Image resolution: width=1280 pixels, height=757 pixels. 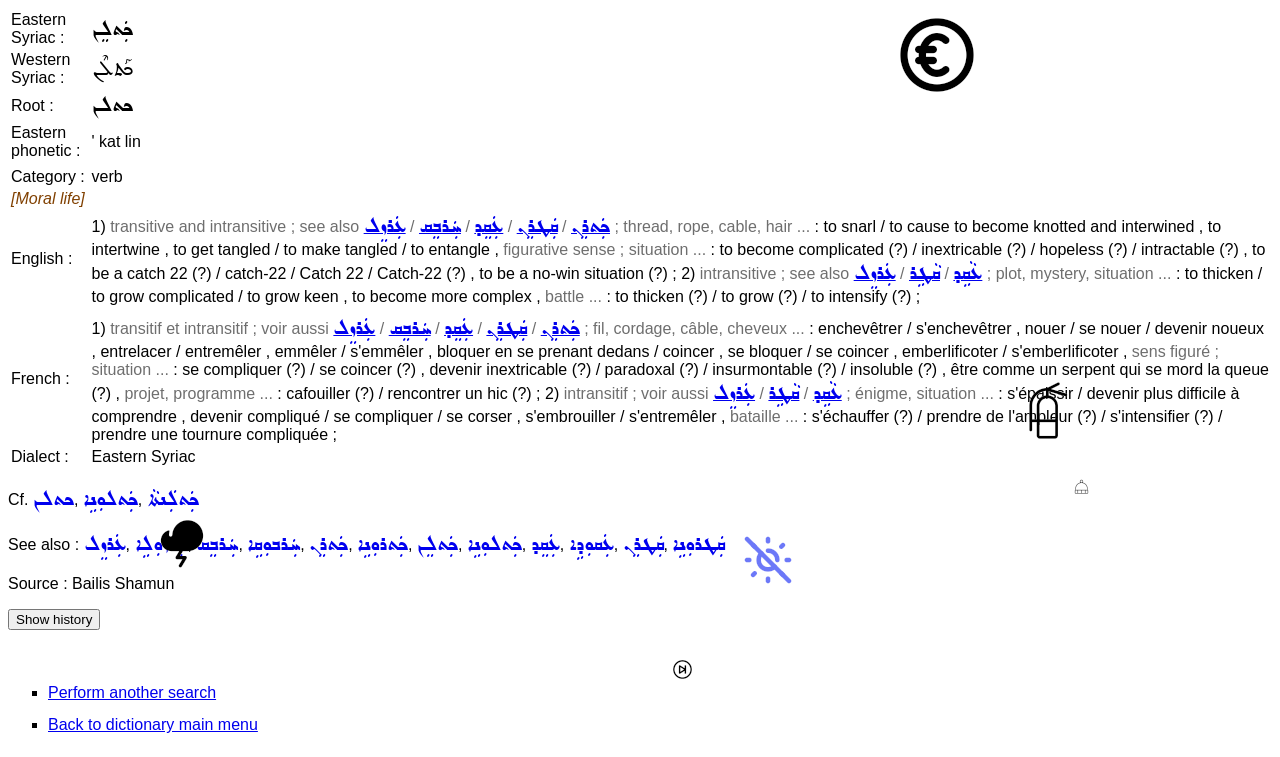 What do you see at coordinates (1045, 411) in the screenshot?
I see `access fire safety information` at bounding box center [1045, 411].